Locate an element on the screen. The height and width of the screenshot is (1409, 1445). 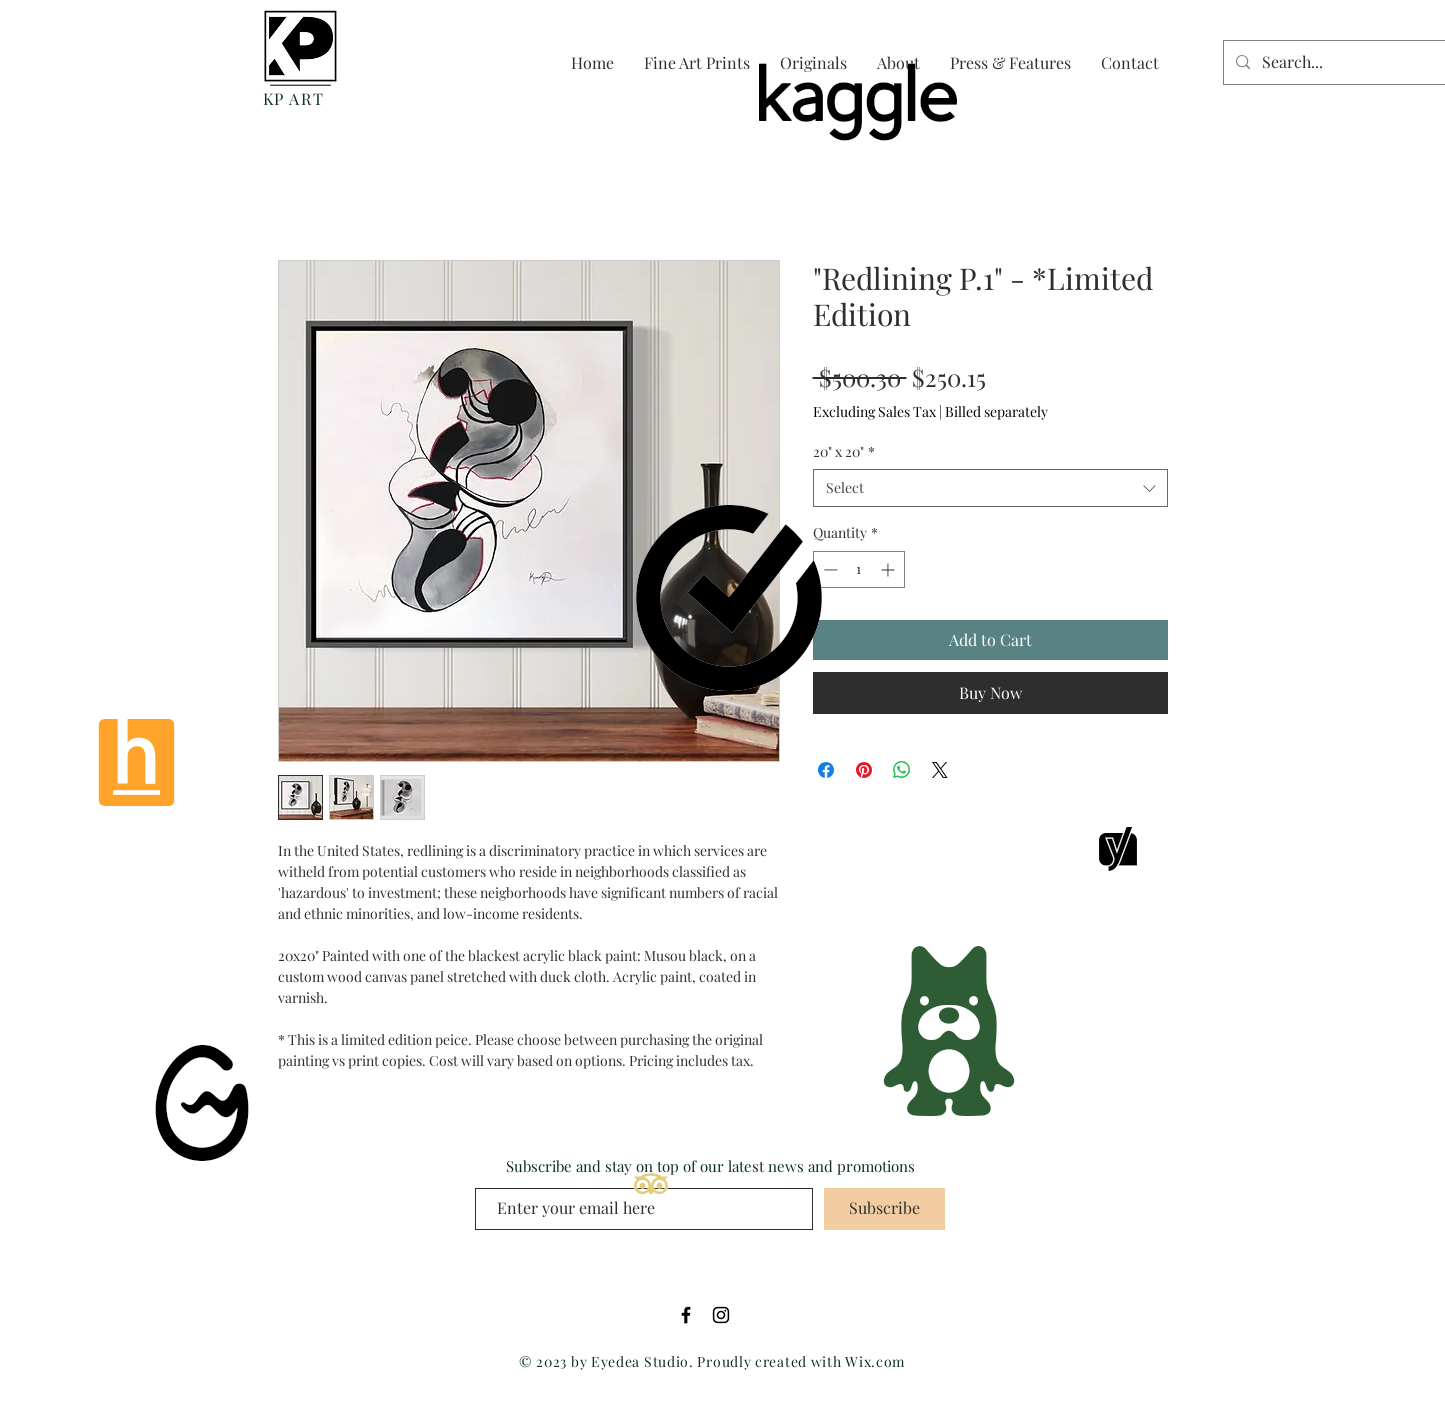
open wegame gaming platform is located at coordinates (202, 1103).